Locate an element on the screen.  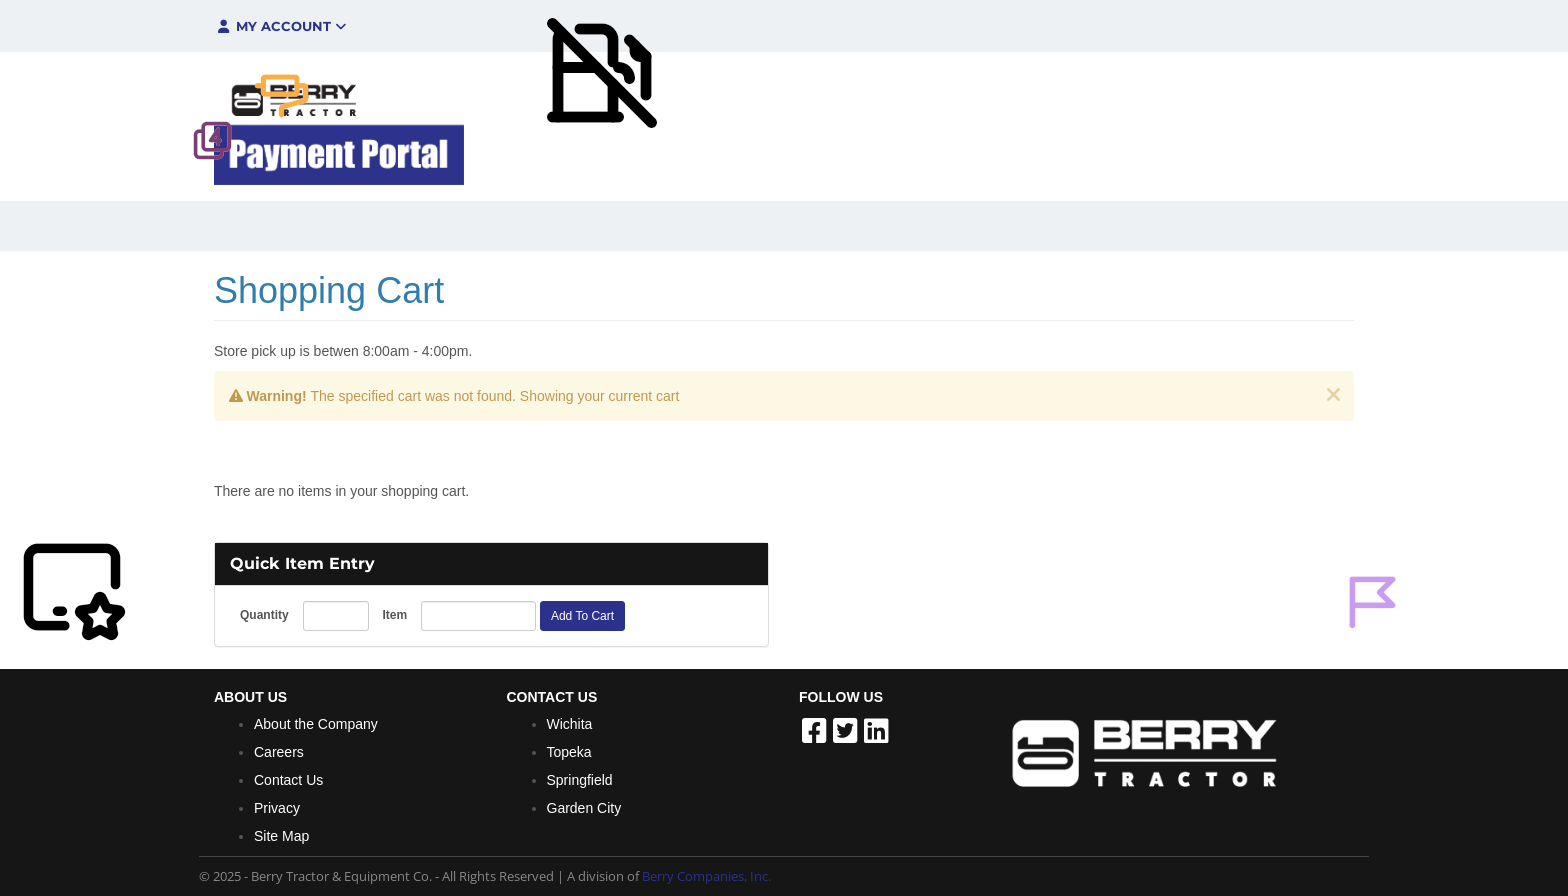
gas station unavailable or closed is located at coordinates (602, 73).